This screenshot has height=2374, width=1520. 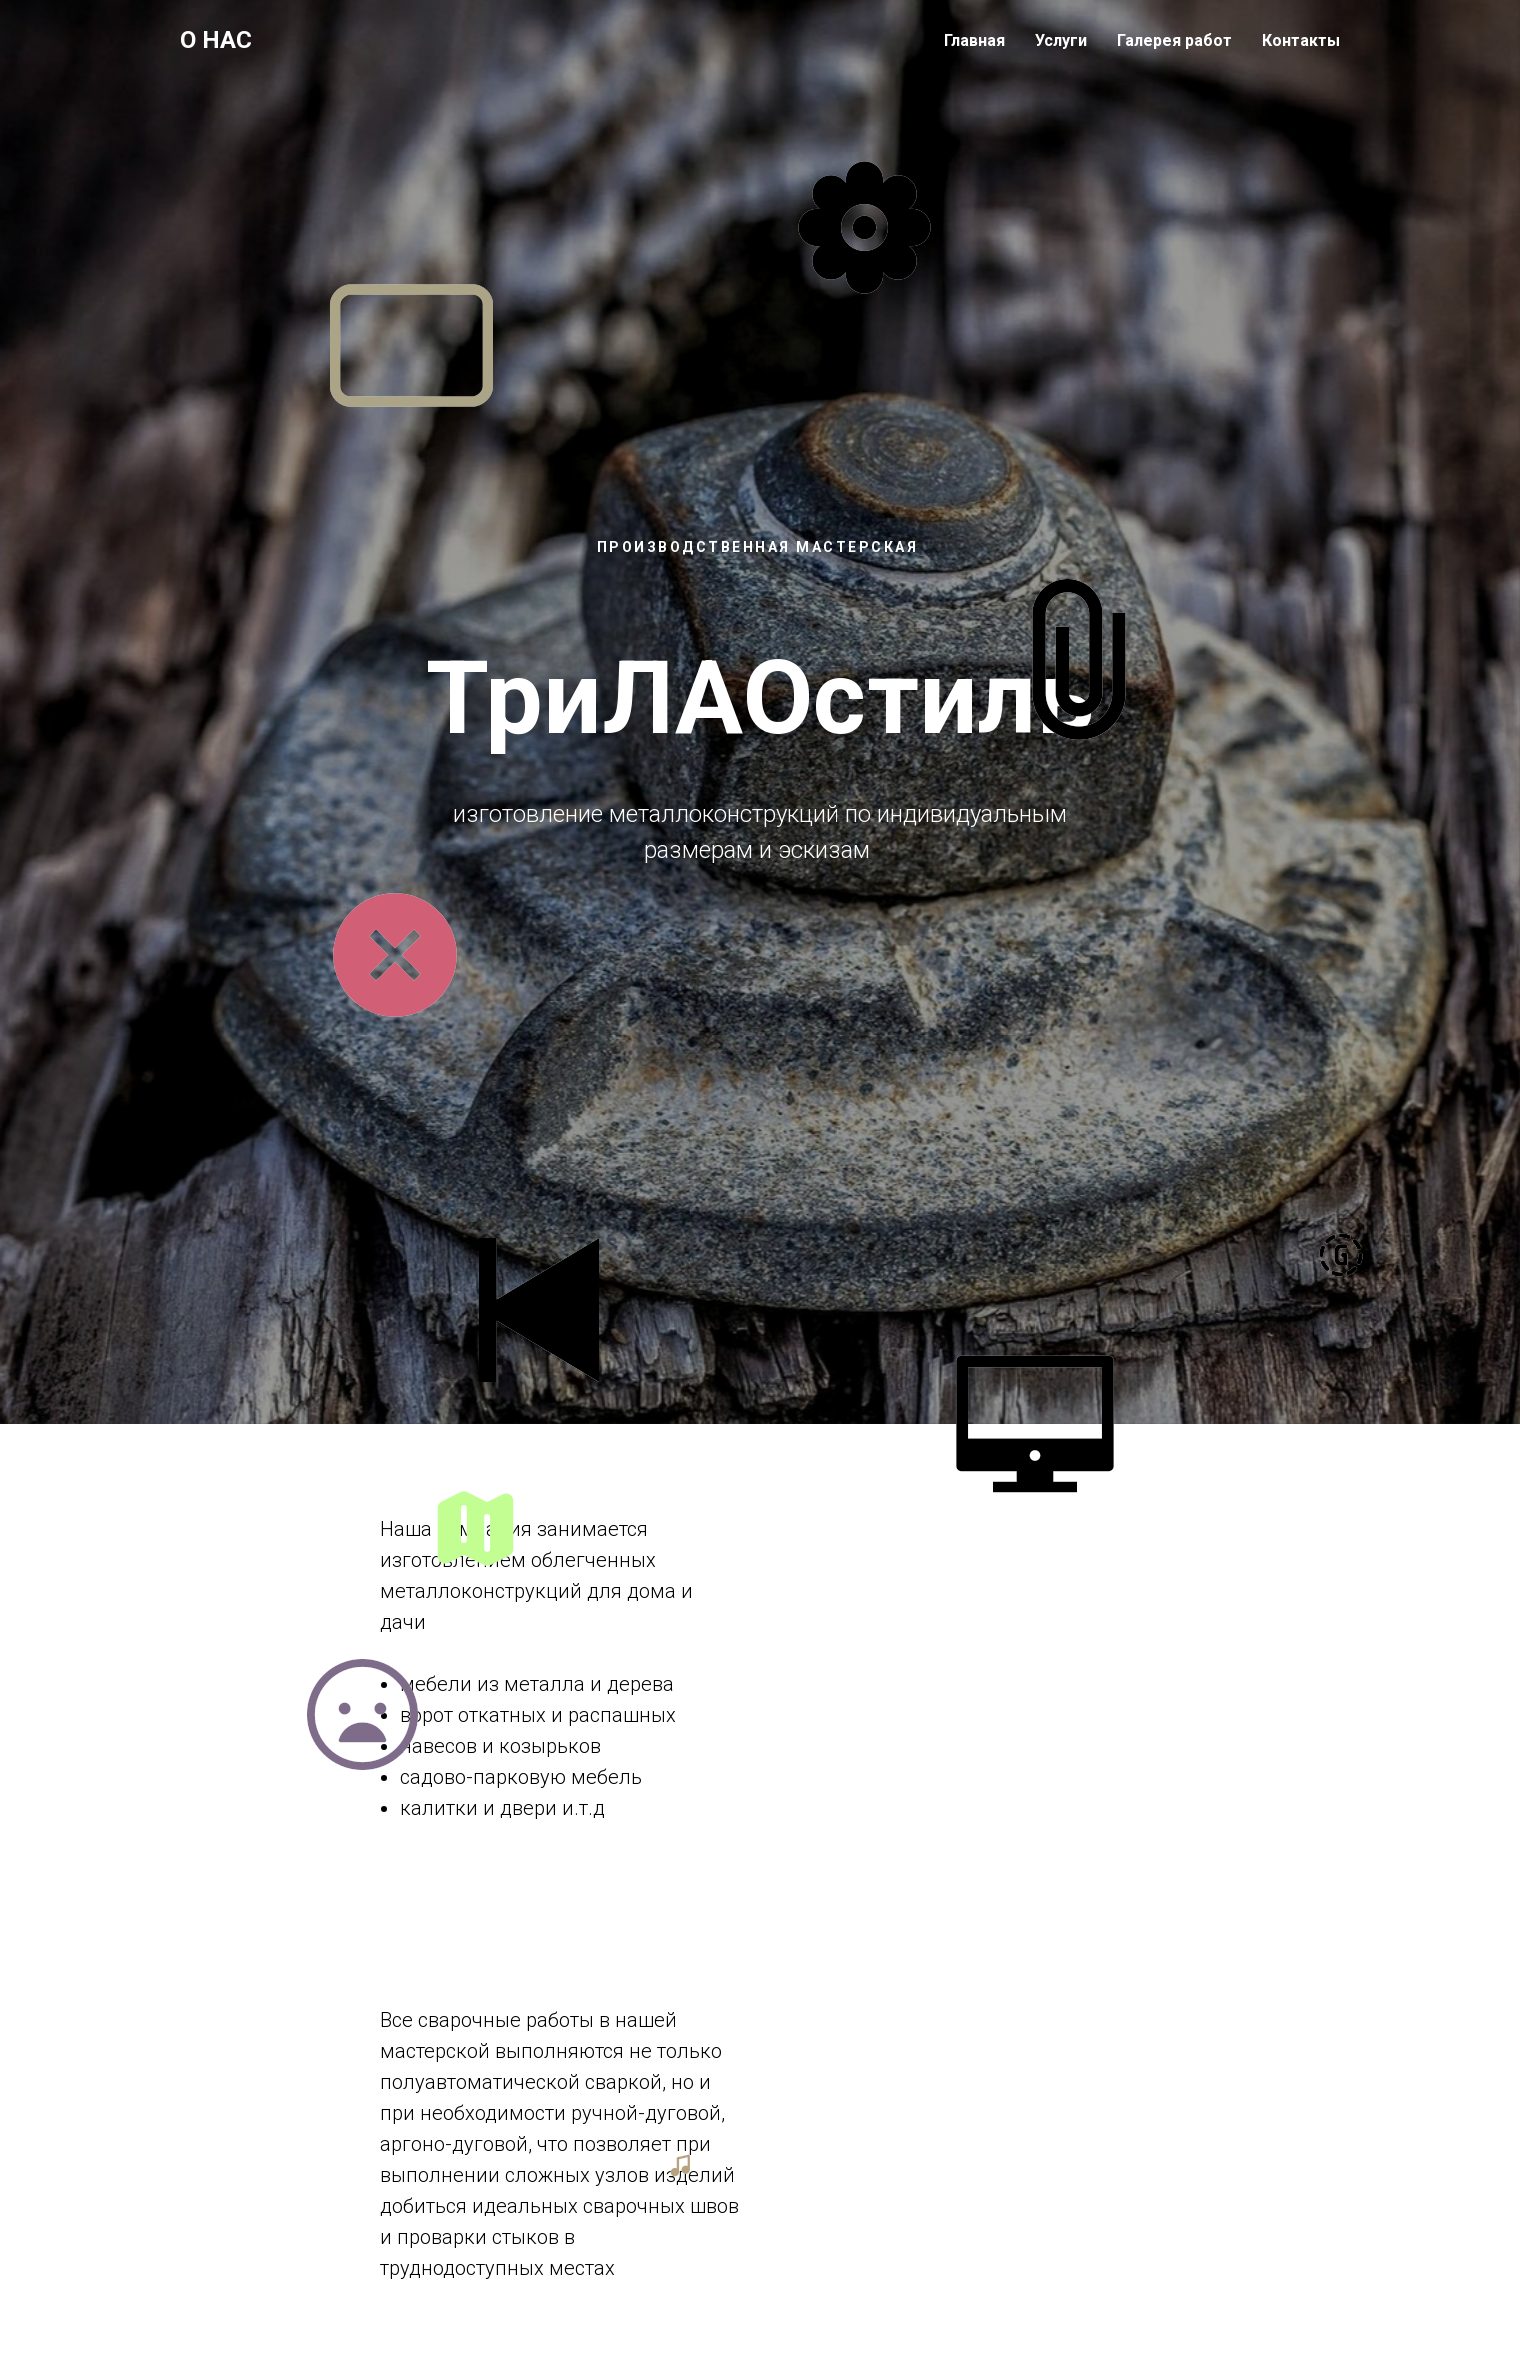 I want to click on view map or navigation, so click(x=475, y=1528).